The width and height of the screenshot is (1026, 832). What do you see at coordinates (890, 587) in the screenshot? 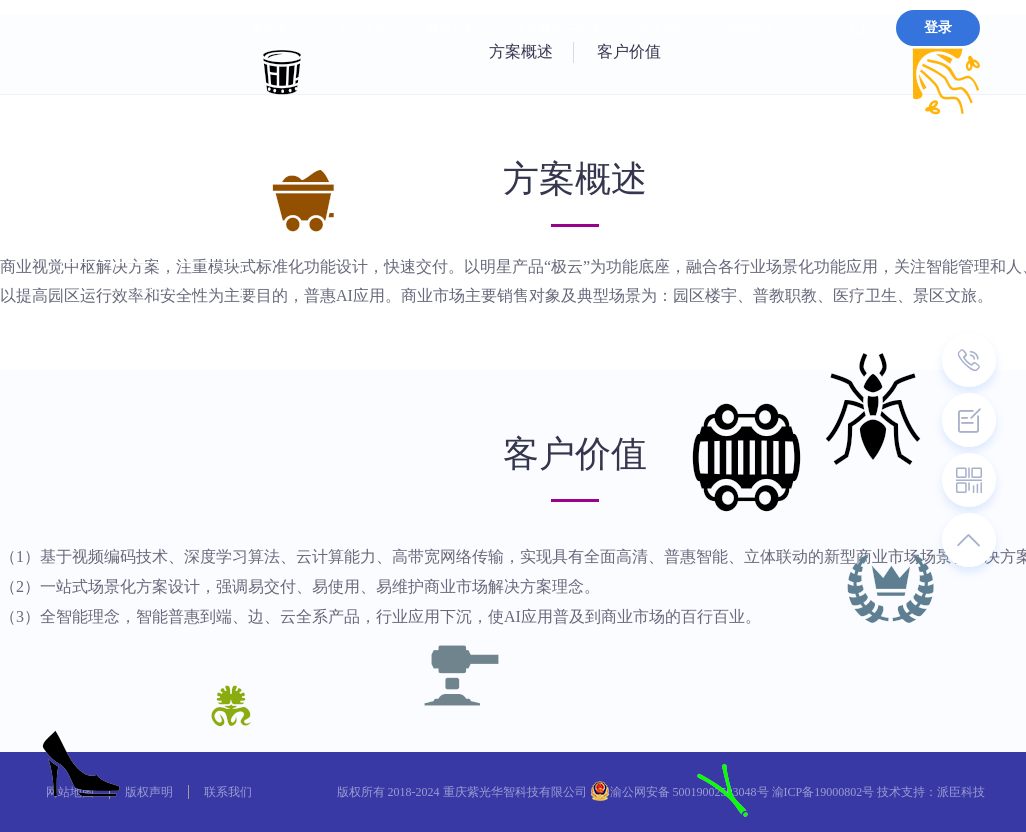
I see `view achievements or awards` at bounding box center [890, 587].